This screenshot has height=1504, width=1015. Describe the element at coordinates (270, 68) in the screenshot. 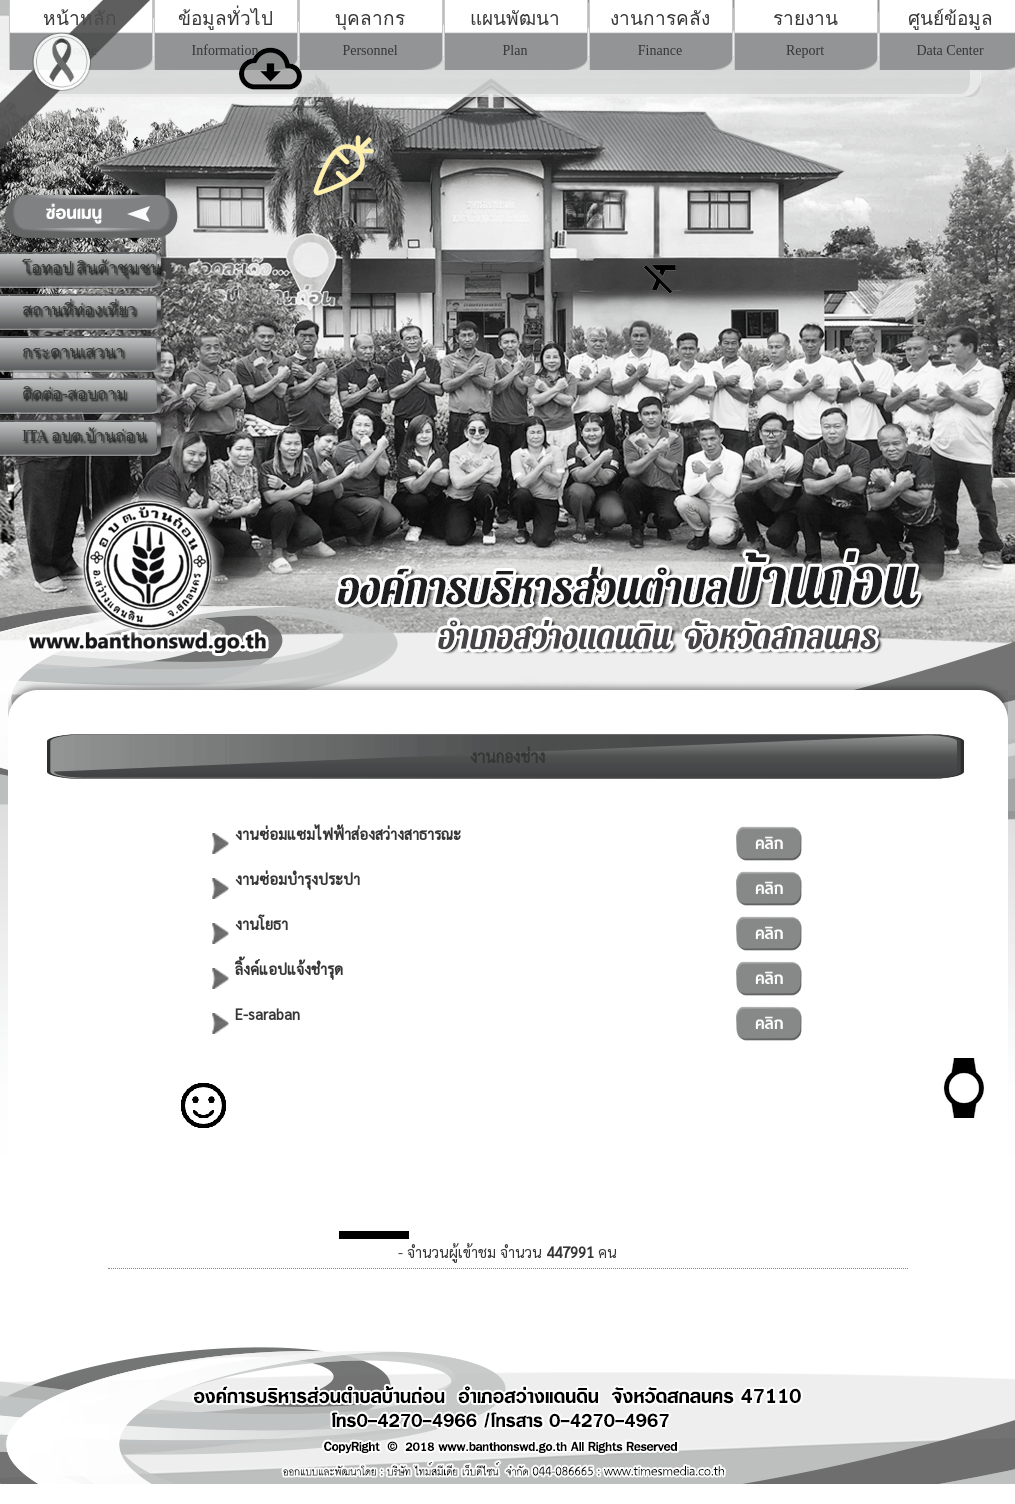

I see `download file from cloud storage` at that location.